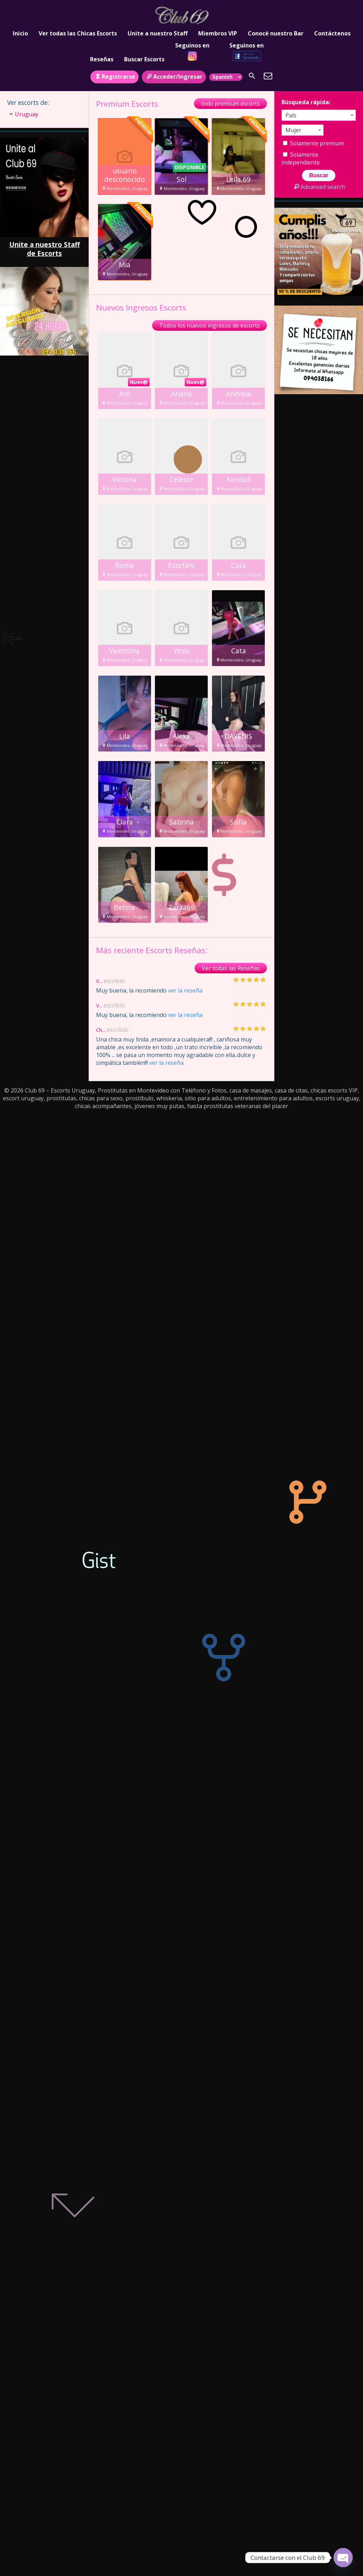  I want to click on indicates an unread or new item, so click(246, 227).